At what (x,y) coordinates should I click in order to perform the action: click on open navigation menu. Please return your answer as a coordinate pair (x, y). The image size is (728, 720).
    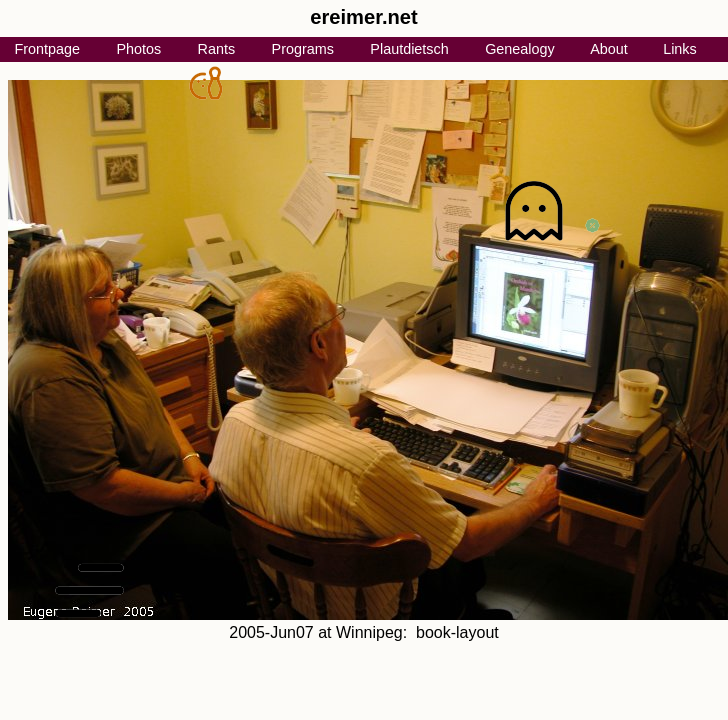
    Looking at the image, I should click on (89, 590).